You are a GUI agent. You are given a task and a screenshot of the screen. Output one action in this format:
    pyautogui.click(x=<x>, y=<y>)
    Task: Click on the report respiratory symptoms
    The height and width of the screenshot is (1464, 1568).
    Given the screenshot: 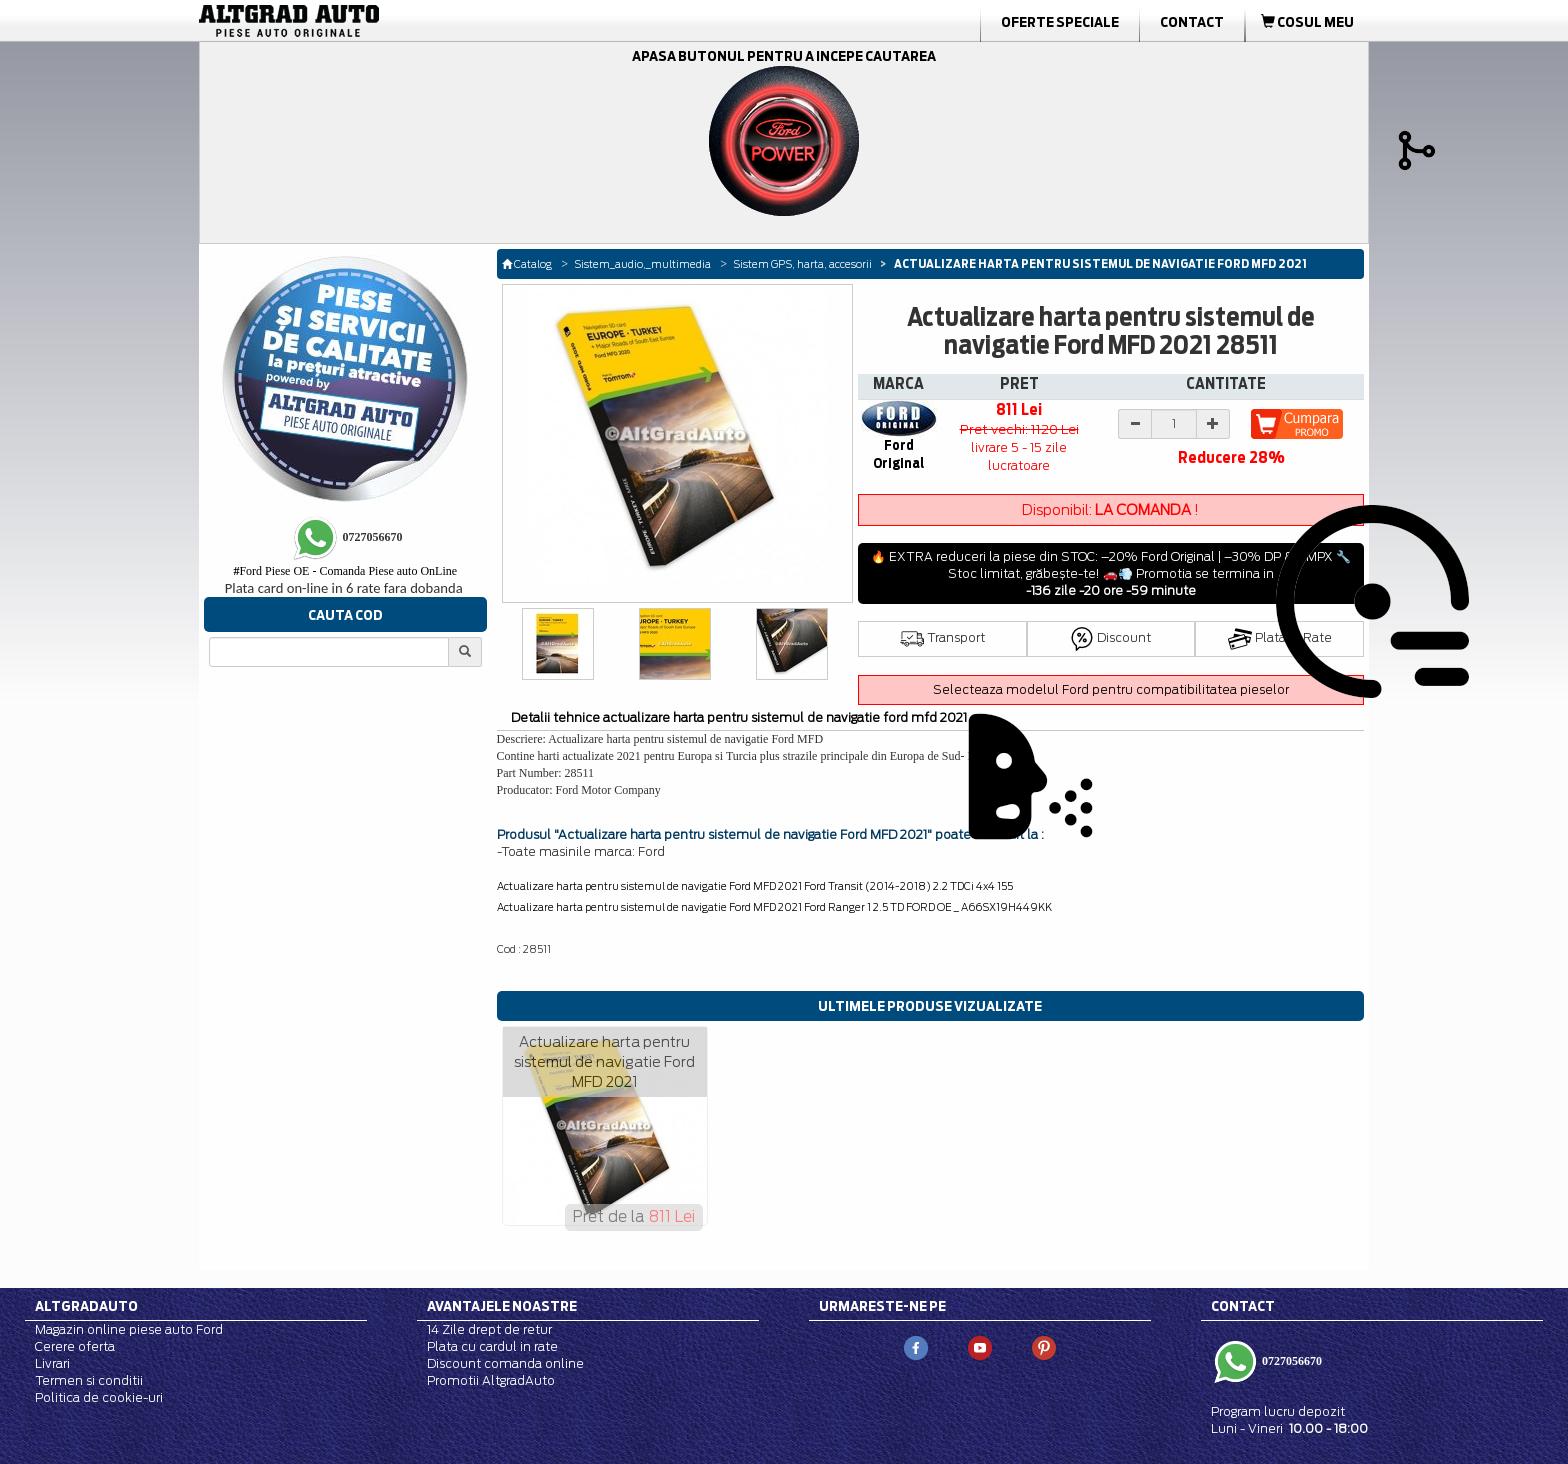 What is the action you would take?
    pyautogui.click(x=1031, y=776)
    